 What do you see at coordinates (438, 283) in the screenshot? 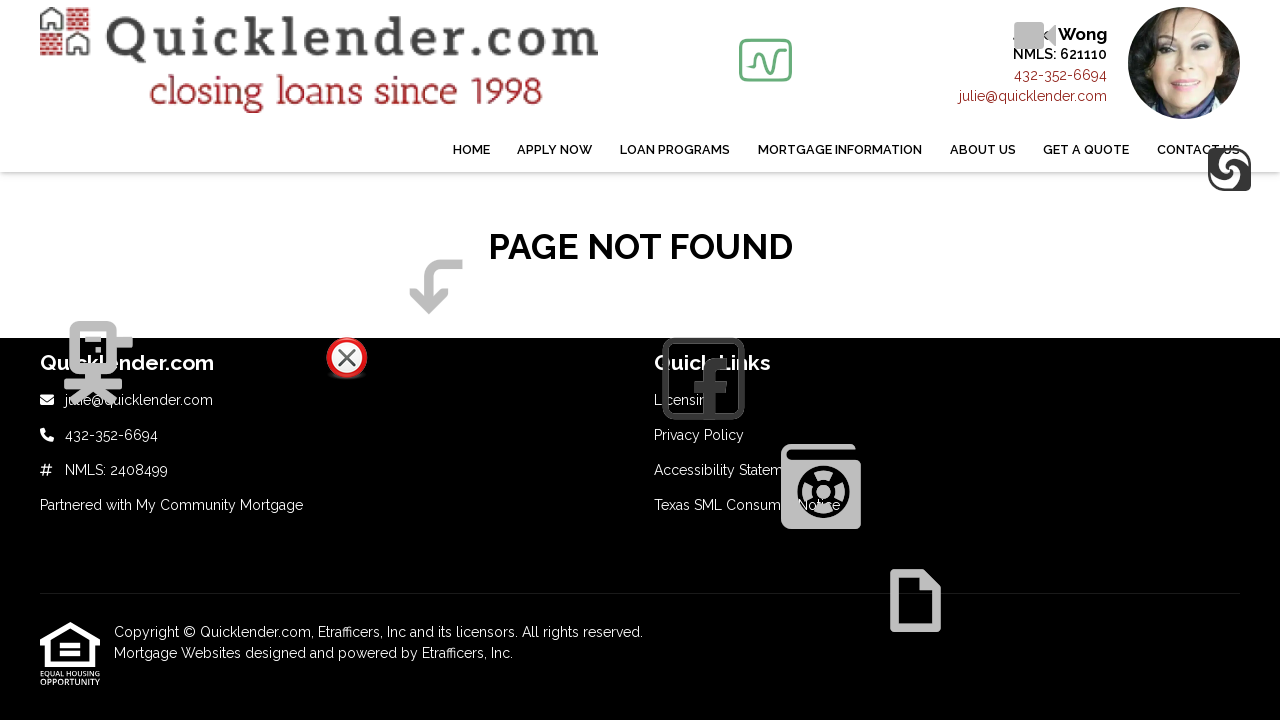
I see `rotate object counterclockwise` at bounding box center [438, 283].